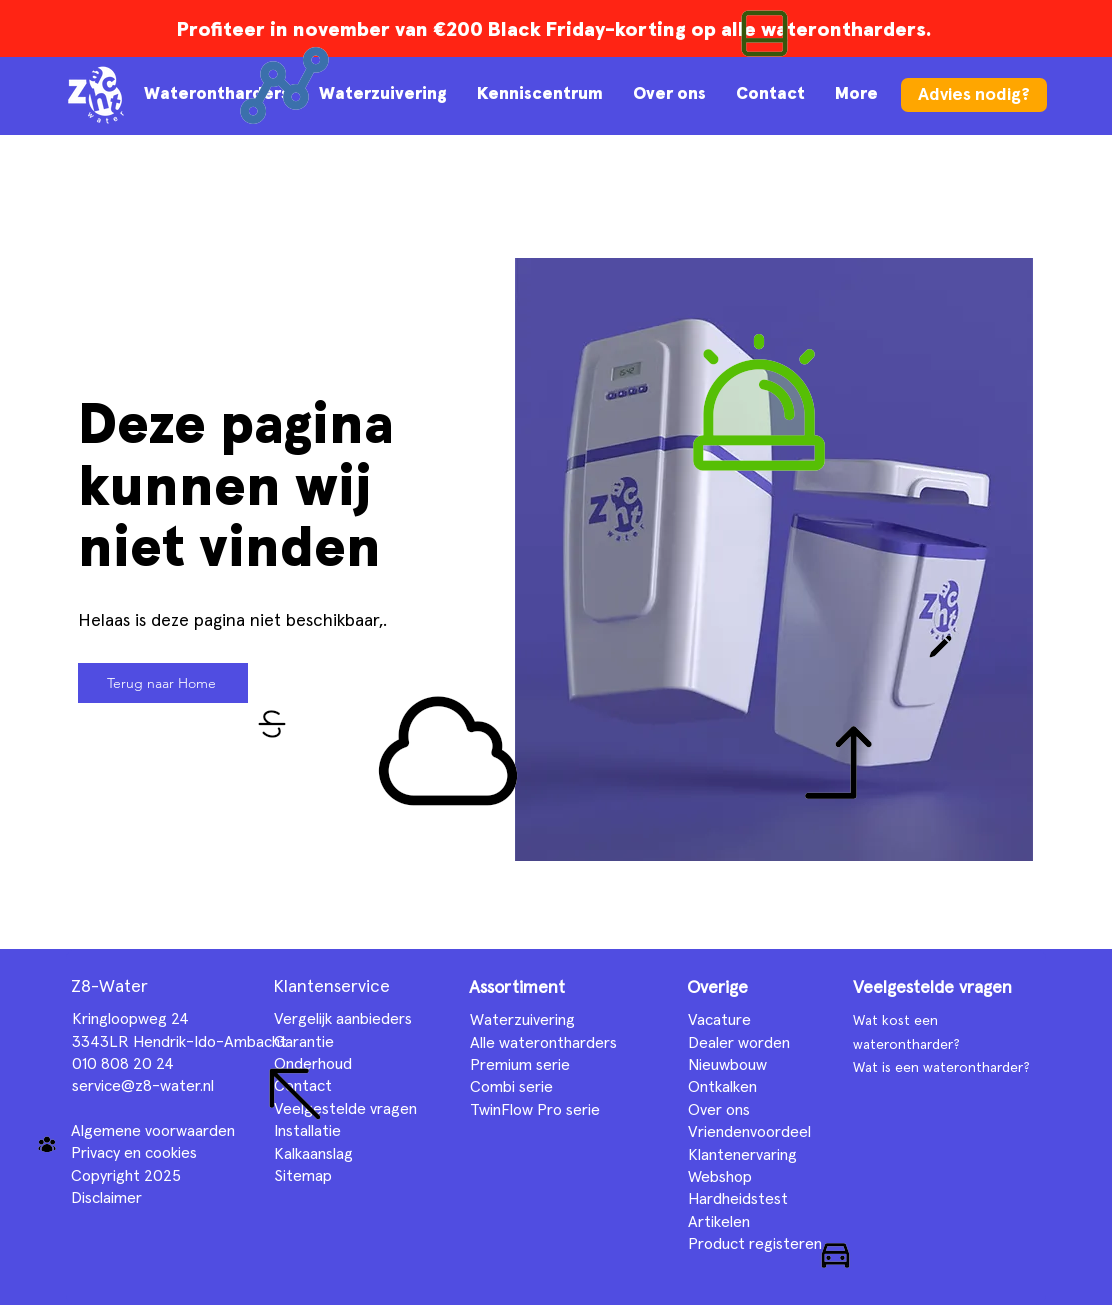  Describe the element at coordinates (284, 85) in the screenshot. I see `view connected data points or nodes` at that location.